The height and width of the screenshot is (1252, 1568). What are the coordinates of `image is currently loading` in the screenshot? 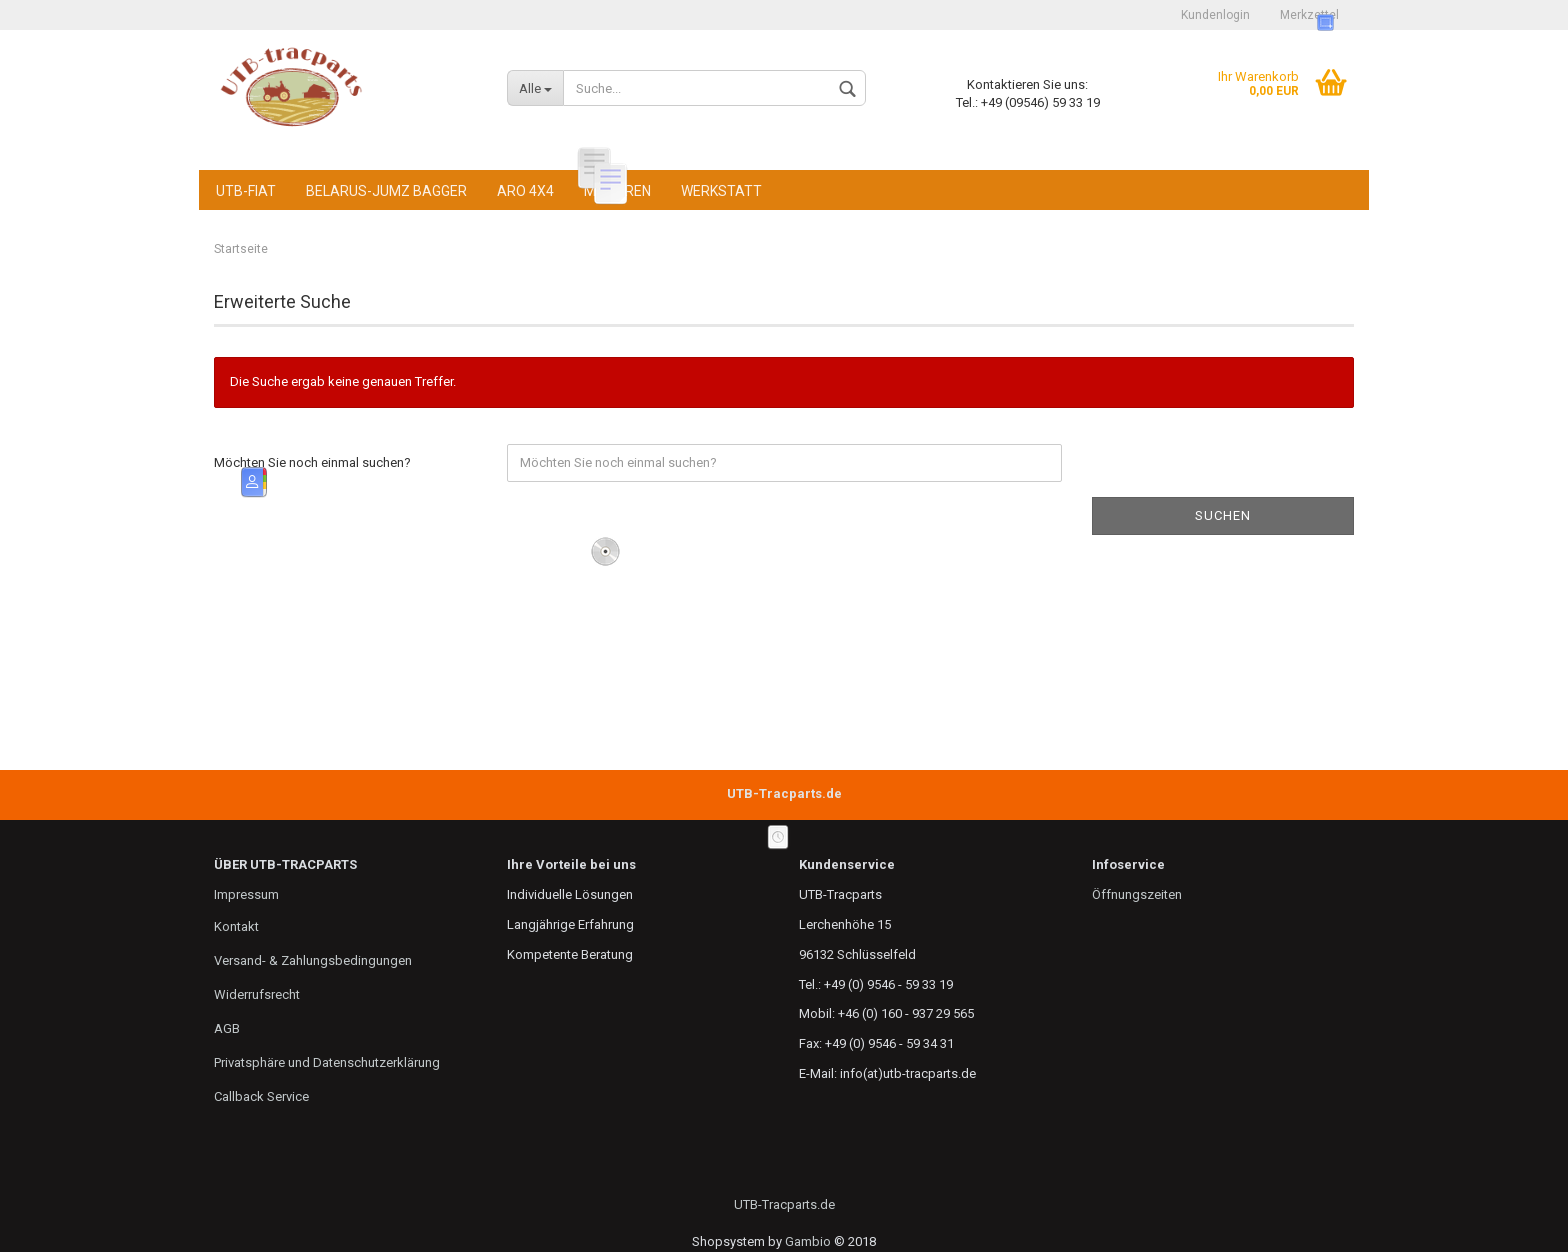 It's located at (778, 837).